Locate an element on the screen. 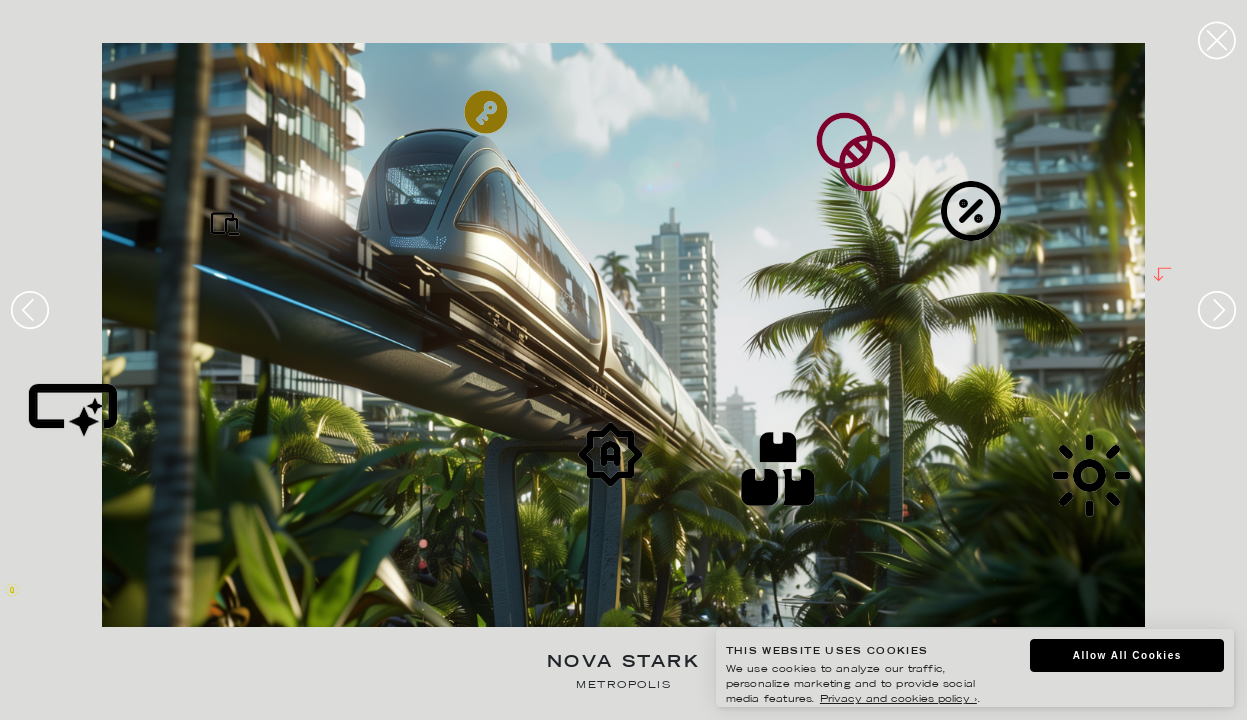 This screenshot has height=720, width=1247. view inventory or stock items is located at coordinates (778, 469).